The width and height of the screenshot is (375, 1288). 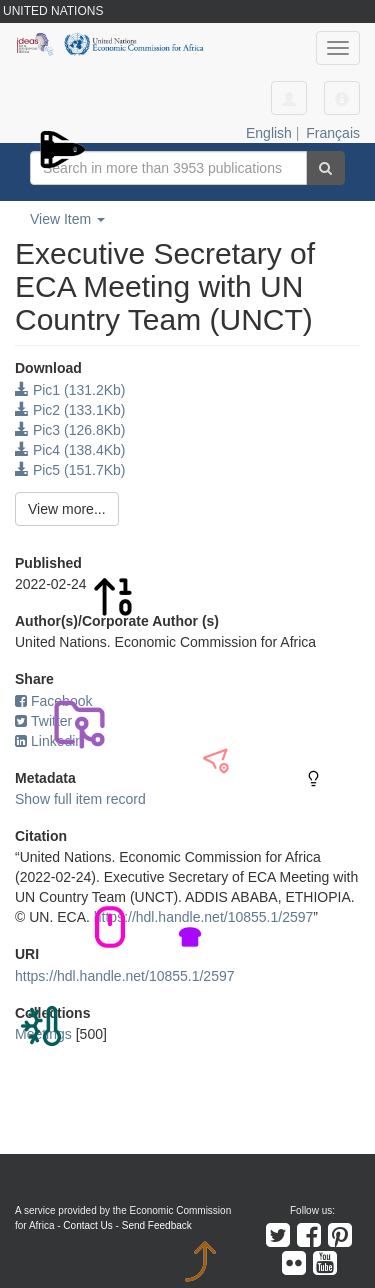 What do you see at coordinates (190, 937) in the screenshot?
I see `access bakery or bread-related content` at bounding box center [190, 937].